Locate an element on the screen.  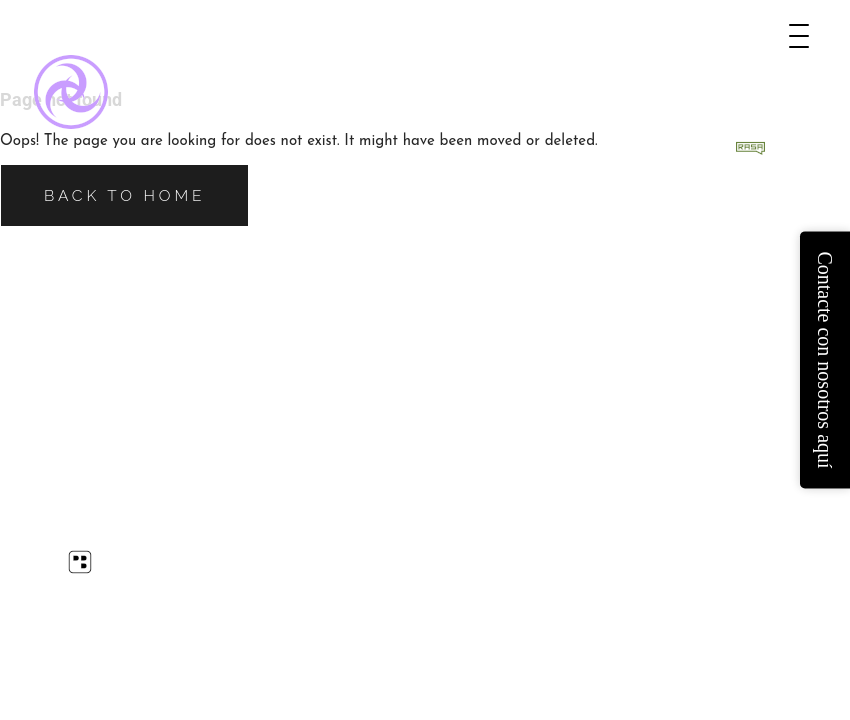
open the Katana application is located at coordinates (71, 92).